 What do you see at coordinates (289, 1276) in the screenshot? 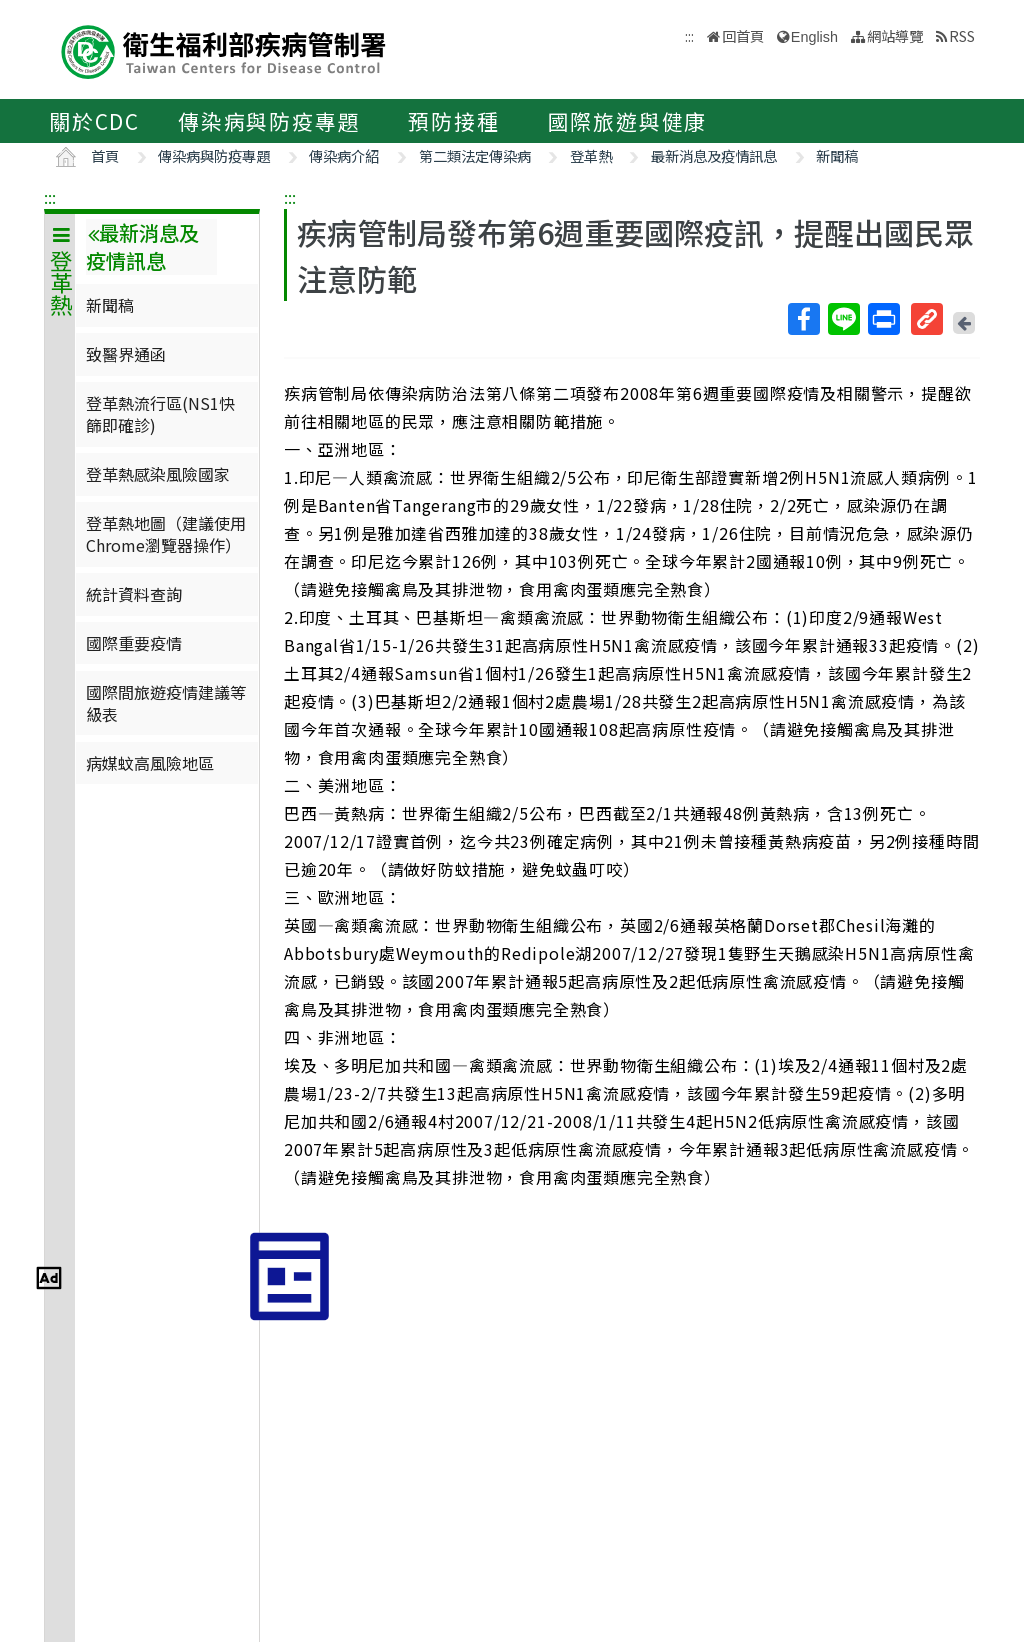
I see `open pages document` at bounding box center [289, 1276].